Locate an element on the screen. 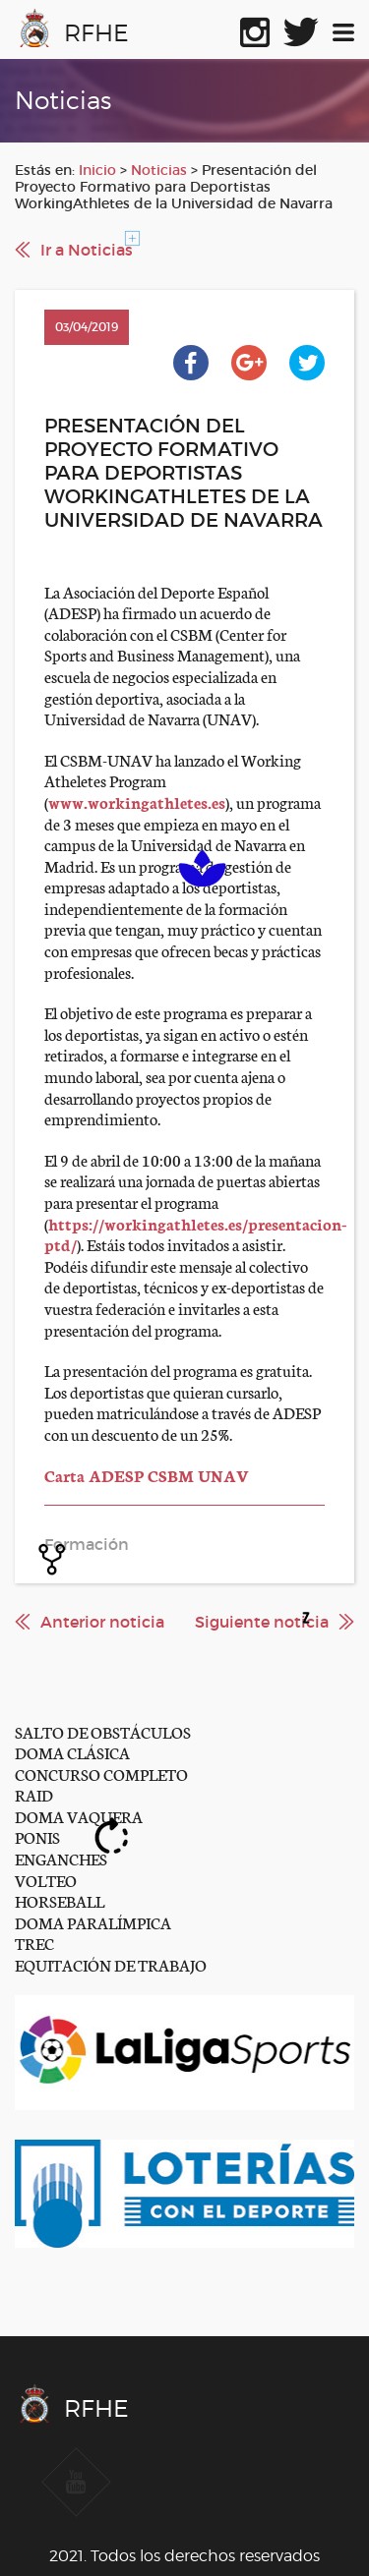 This screenshot has height=2576, width=369. access spa or wellness features is located at coordinates (202, 868).